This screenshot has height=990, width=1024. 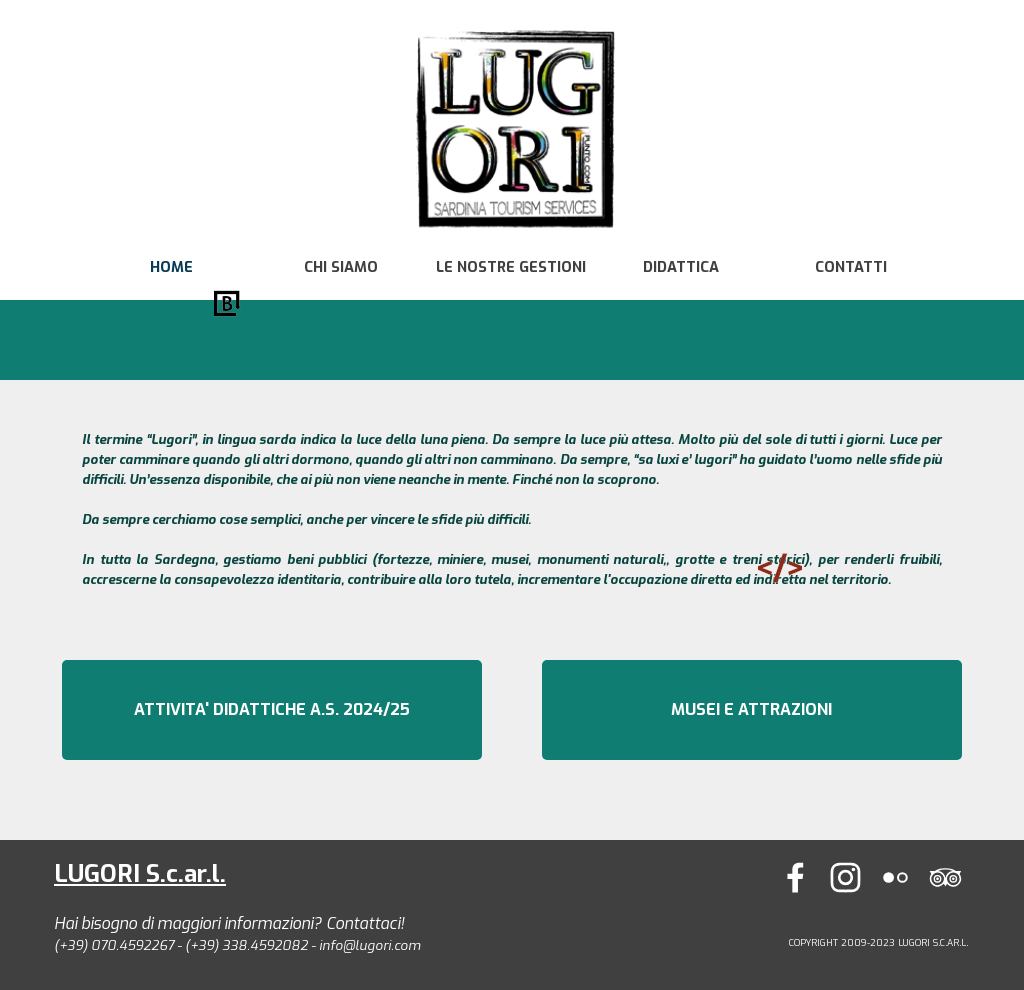 I want to click on htmx library or framework logo, so click(x=780, y=568).